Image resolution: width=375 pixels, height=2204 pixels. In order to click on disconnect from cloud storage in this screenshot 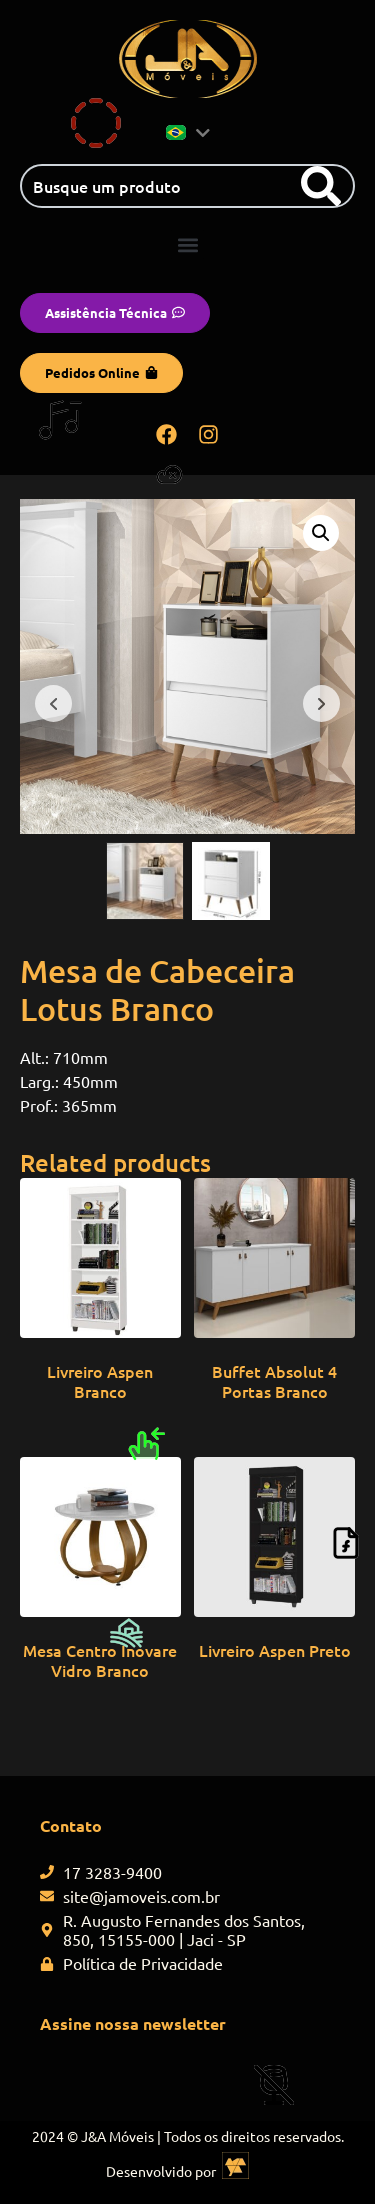, I will do `click(169, 474)`.